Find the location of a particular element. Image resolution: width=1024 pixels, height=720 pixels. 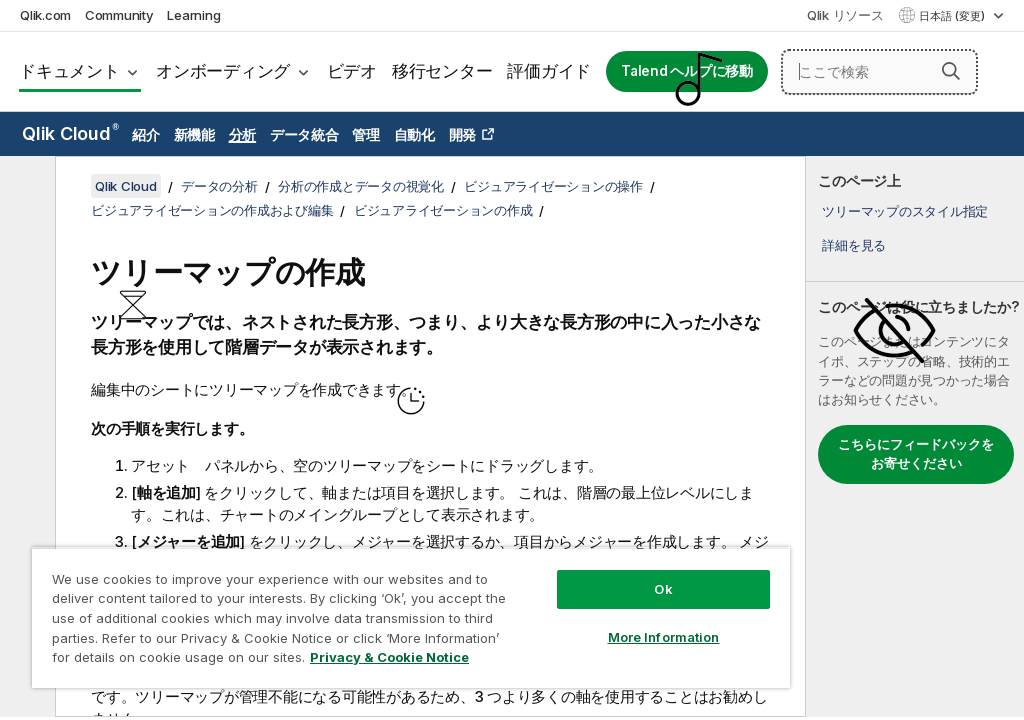

view countdown timer is located at coordinates (411, 401).